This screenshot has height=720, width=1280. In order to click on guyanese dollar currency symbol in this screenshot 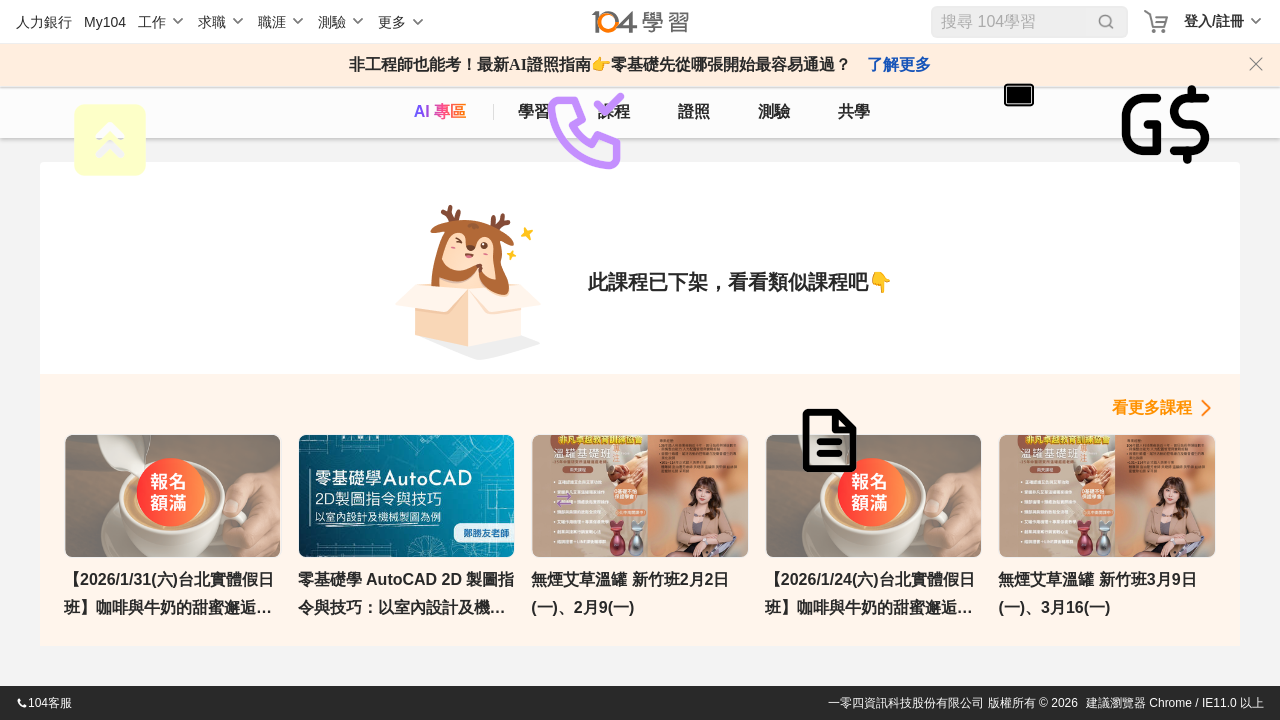, I will do `click(1165, 124)`.